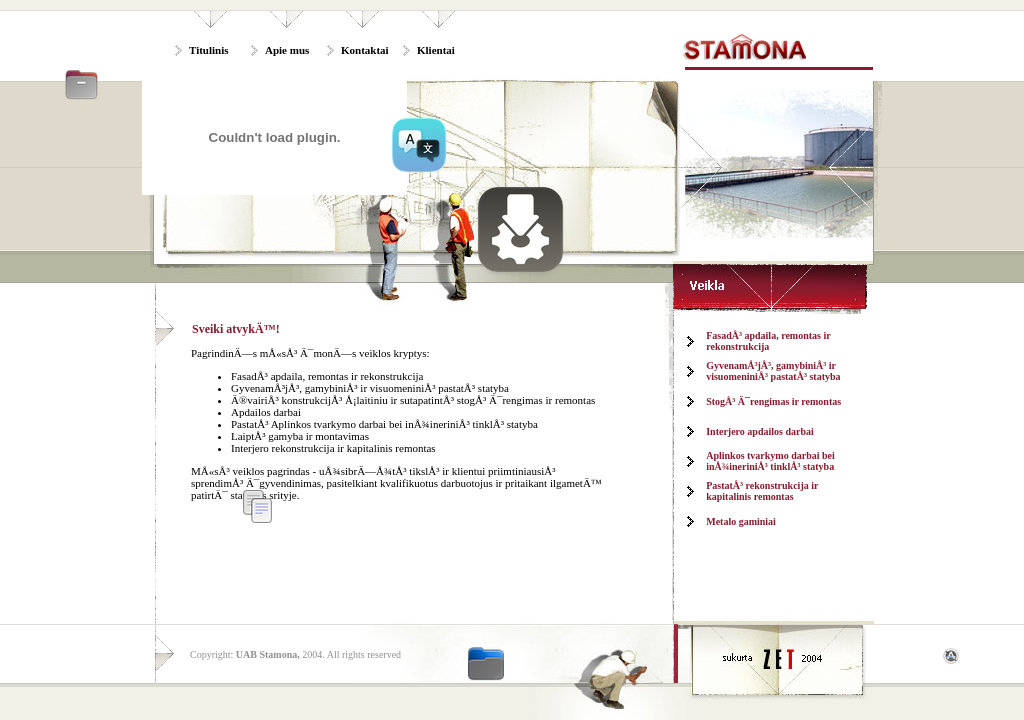 The image size is (1024, 720). Describe the element at coordinates (81, 84) in the screenshot. I see `open the files application` at that location.